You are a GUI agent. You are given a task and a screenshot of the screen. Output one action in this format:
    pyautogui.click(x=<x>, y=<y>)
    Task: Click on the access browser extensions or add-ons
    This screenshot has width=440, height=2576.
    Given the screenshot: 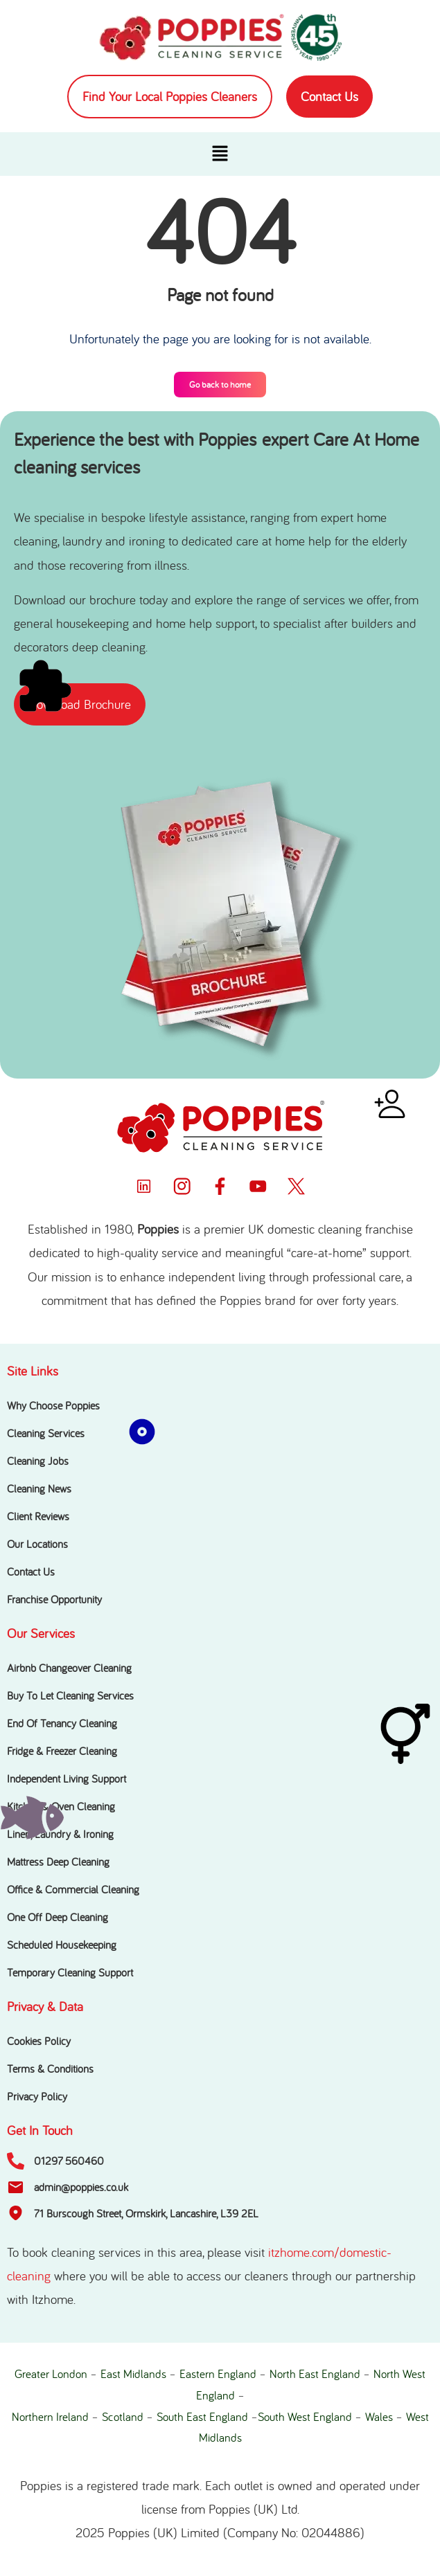 What is the action you would take?
    pyautogui.click(x=45, y=685)
    